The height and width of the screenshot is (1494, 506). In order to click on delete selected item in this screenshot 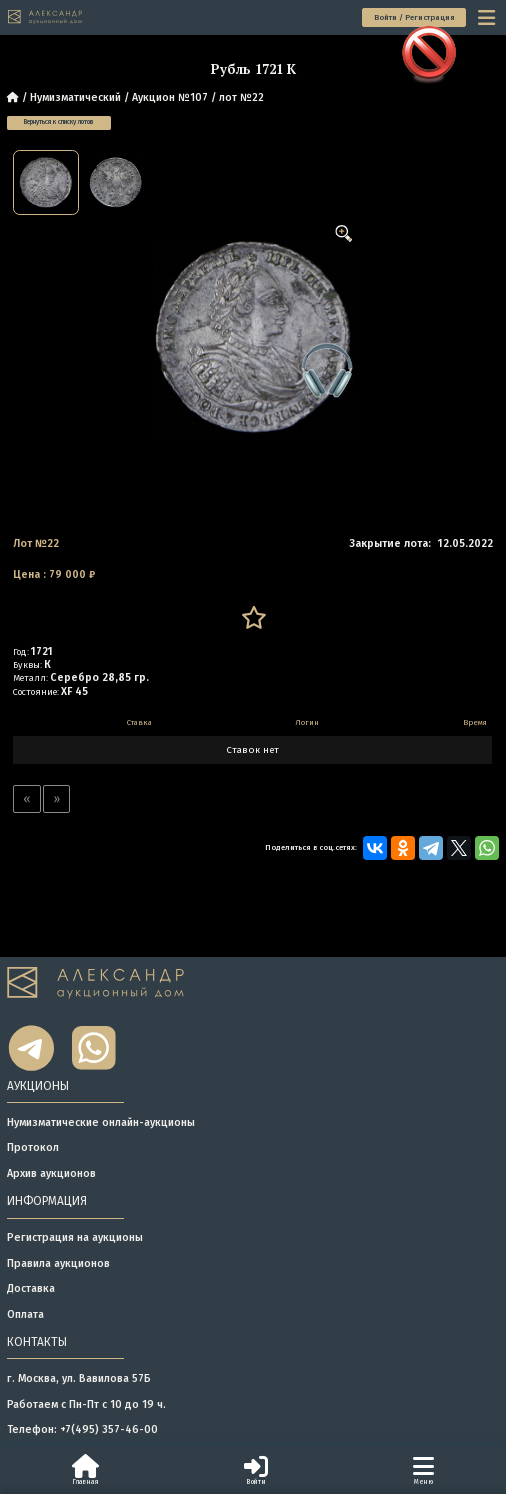, I will do `click(428, 49)`.